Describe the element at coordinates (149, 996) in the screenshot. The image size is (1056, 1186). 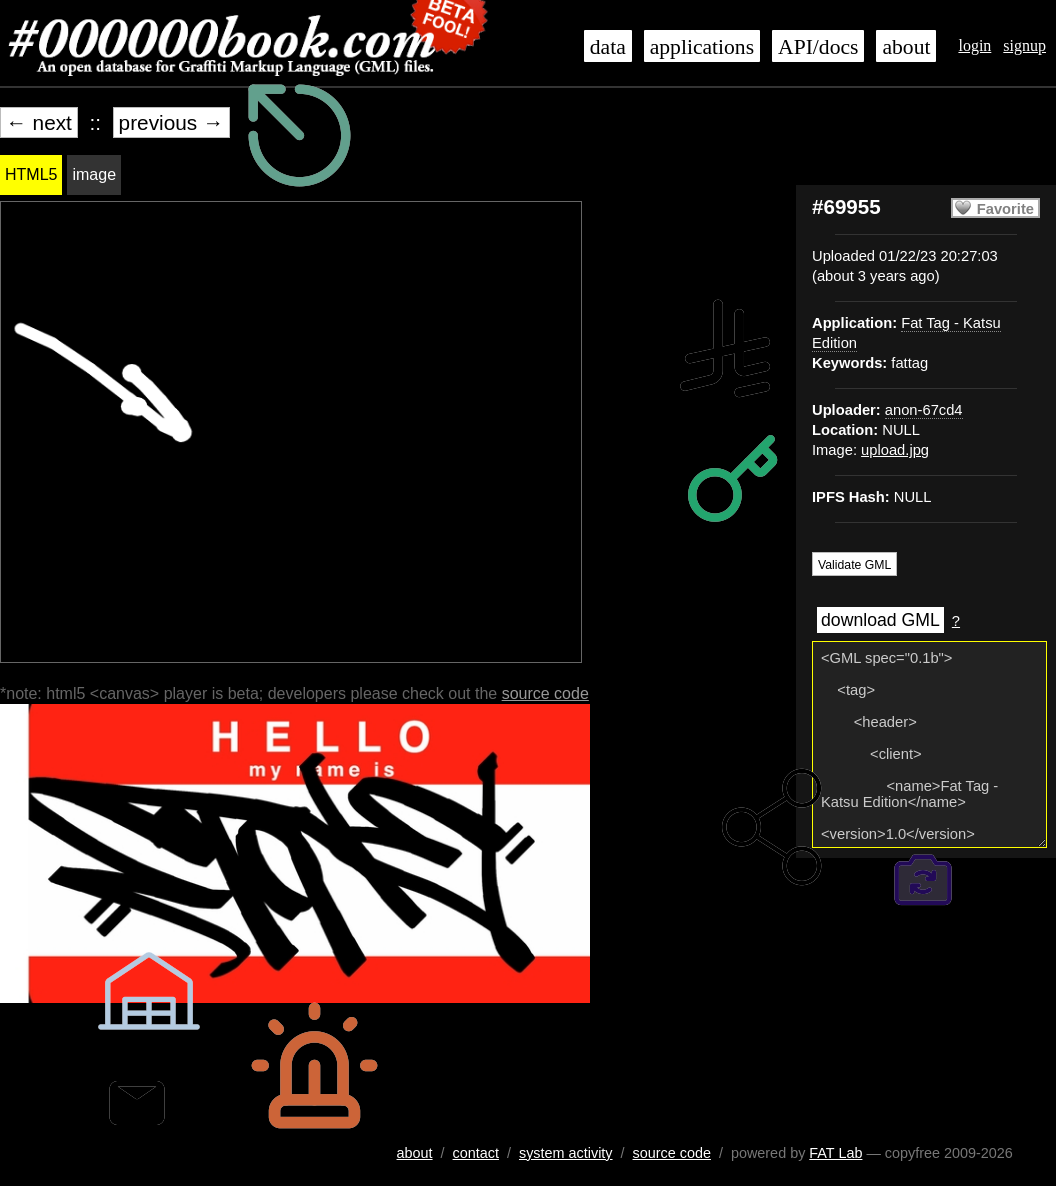
I see `access garage or parking settings` at that location.